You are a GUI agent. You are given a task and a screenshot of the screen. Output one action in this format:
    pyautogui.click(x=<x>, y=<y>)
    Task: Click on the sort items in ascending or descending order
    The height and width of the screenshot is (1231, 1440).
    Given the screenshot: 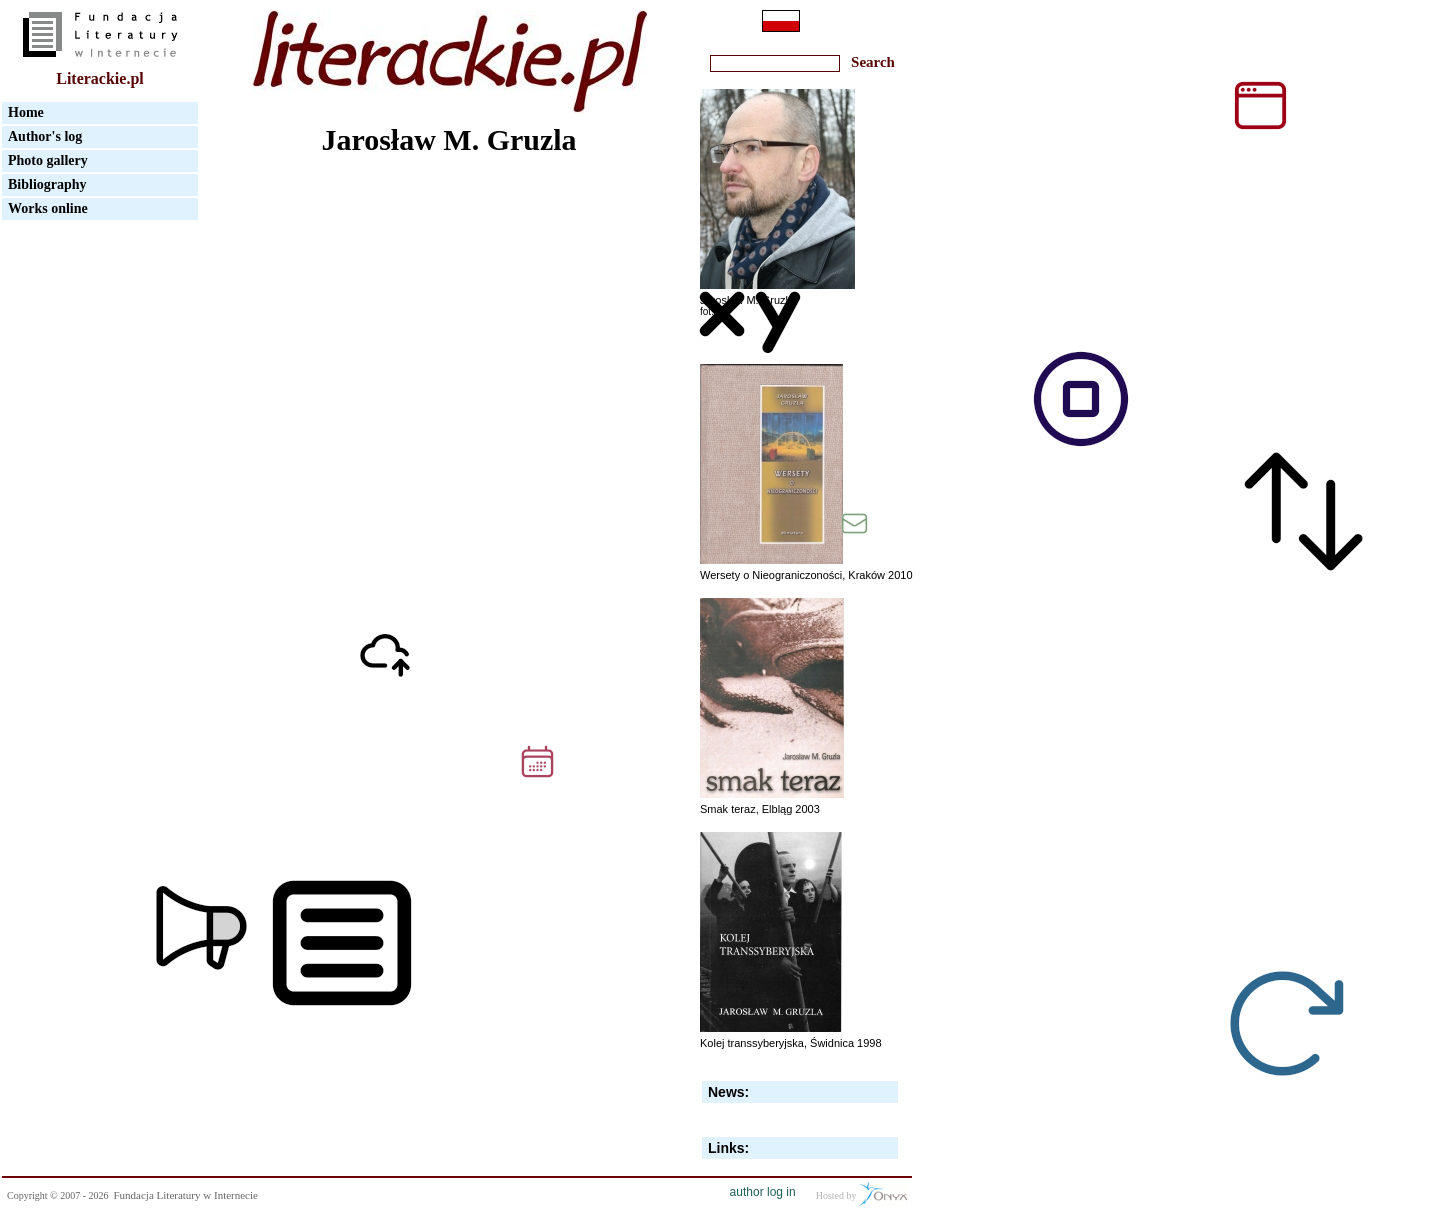 What is the action you would take?
    pyautogui.click(x=1303, y=511)
    